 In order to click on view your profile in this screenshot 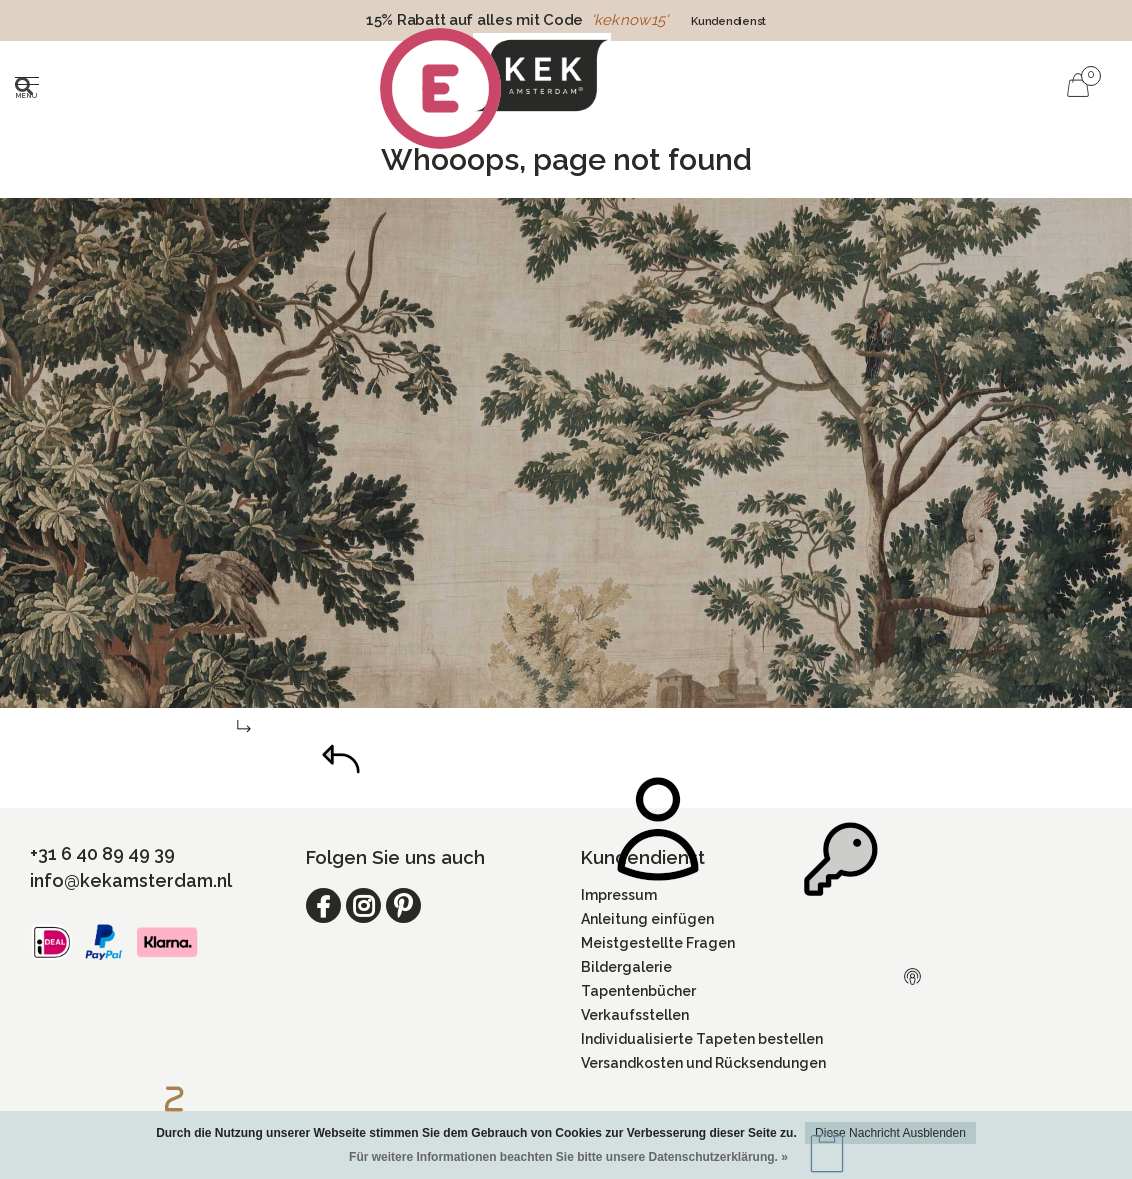, I will do `click(658, 829)`.